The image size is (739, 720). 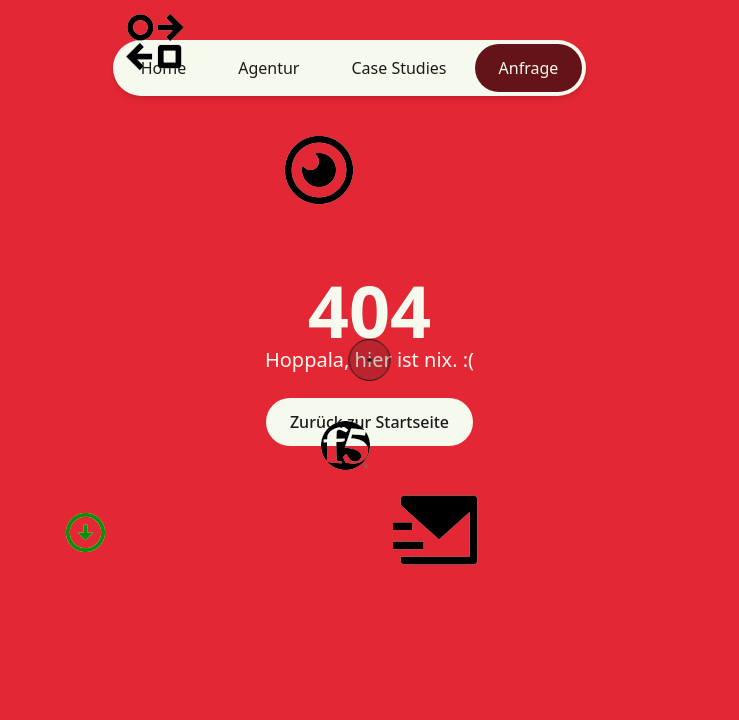 I want to click on send an email or message, so click(x=439, y=530).